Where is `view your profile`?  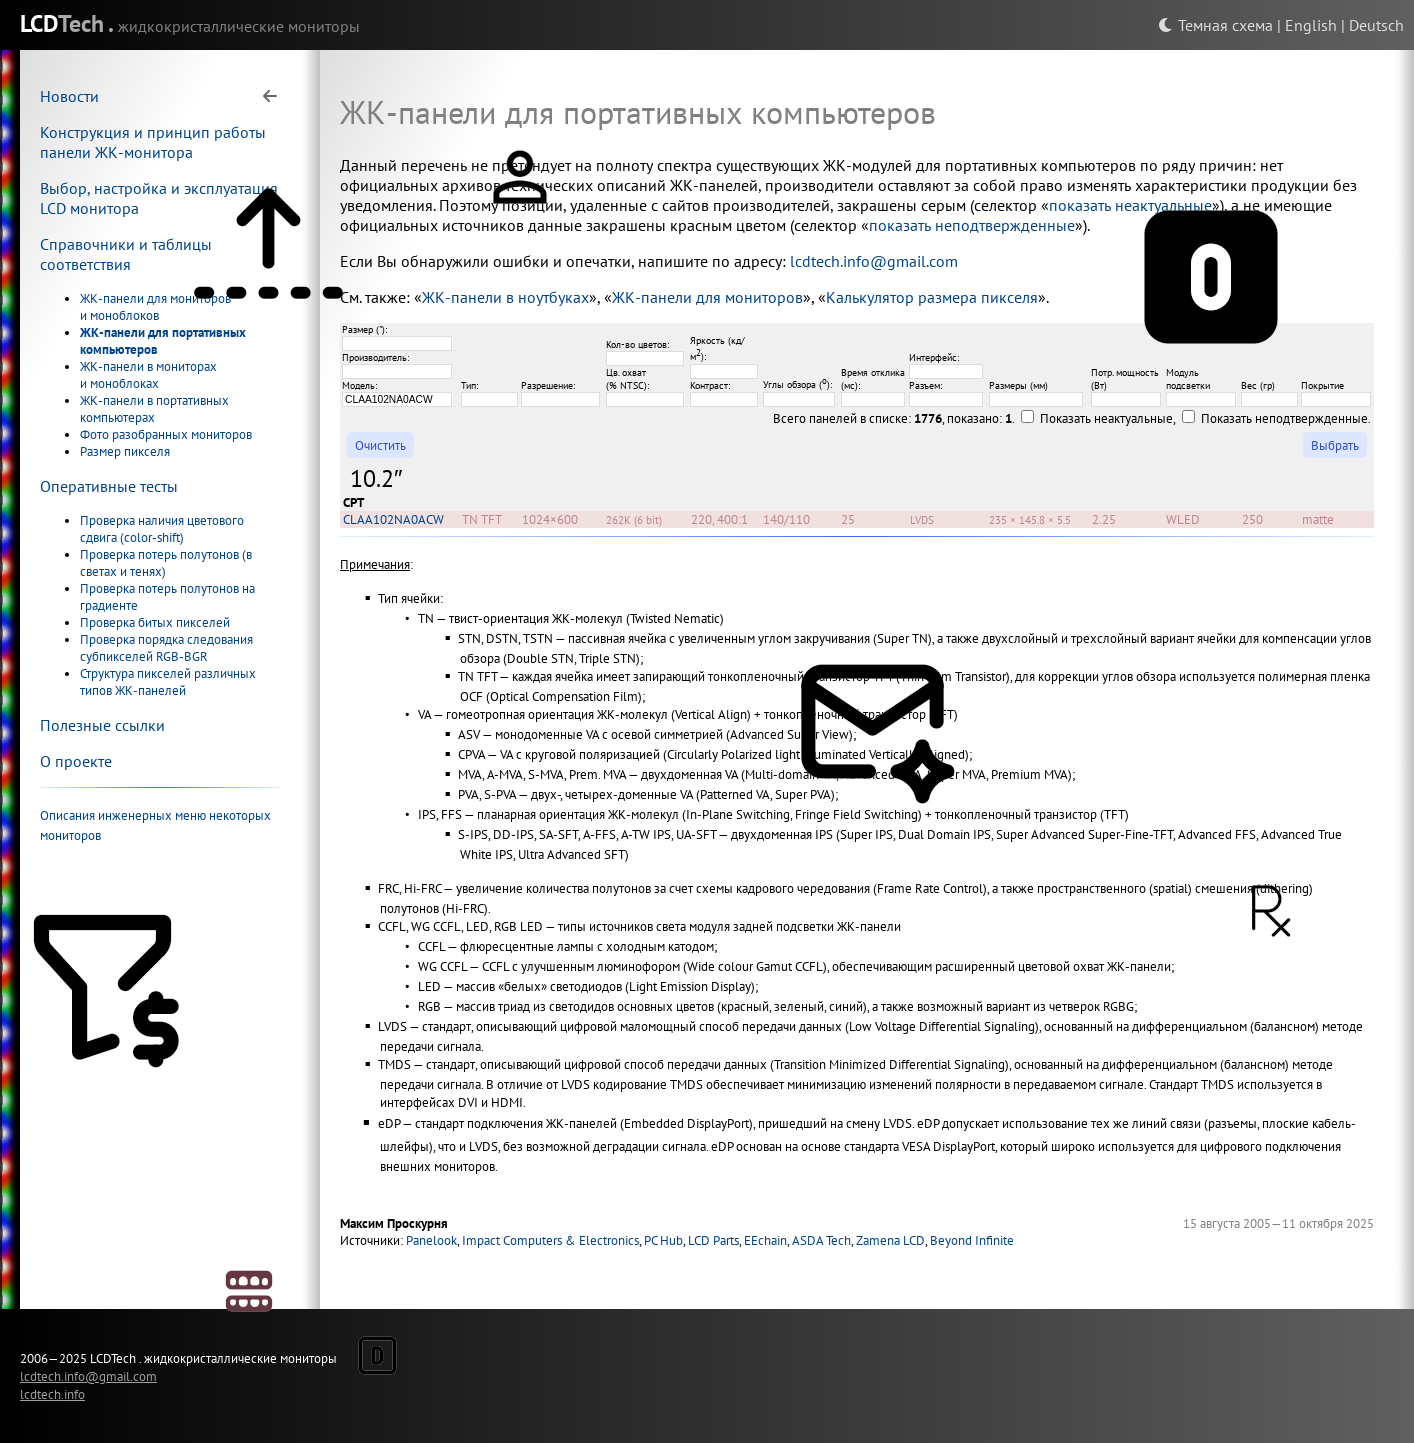 view your profile is located at coordinates (520, 177).